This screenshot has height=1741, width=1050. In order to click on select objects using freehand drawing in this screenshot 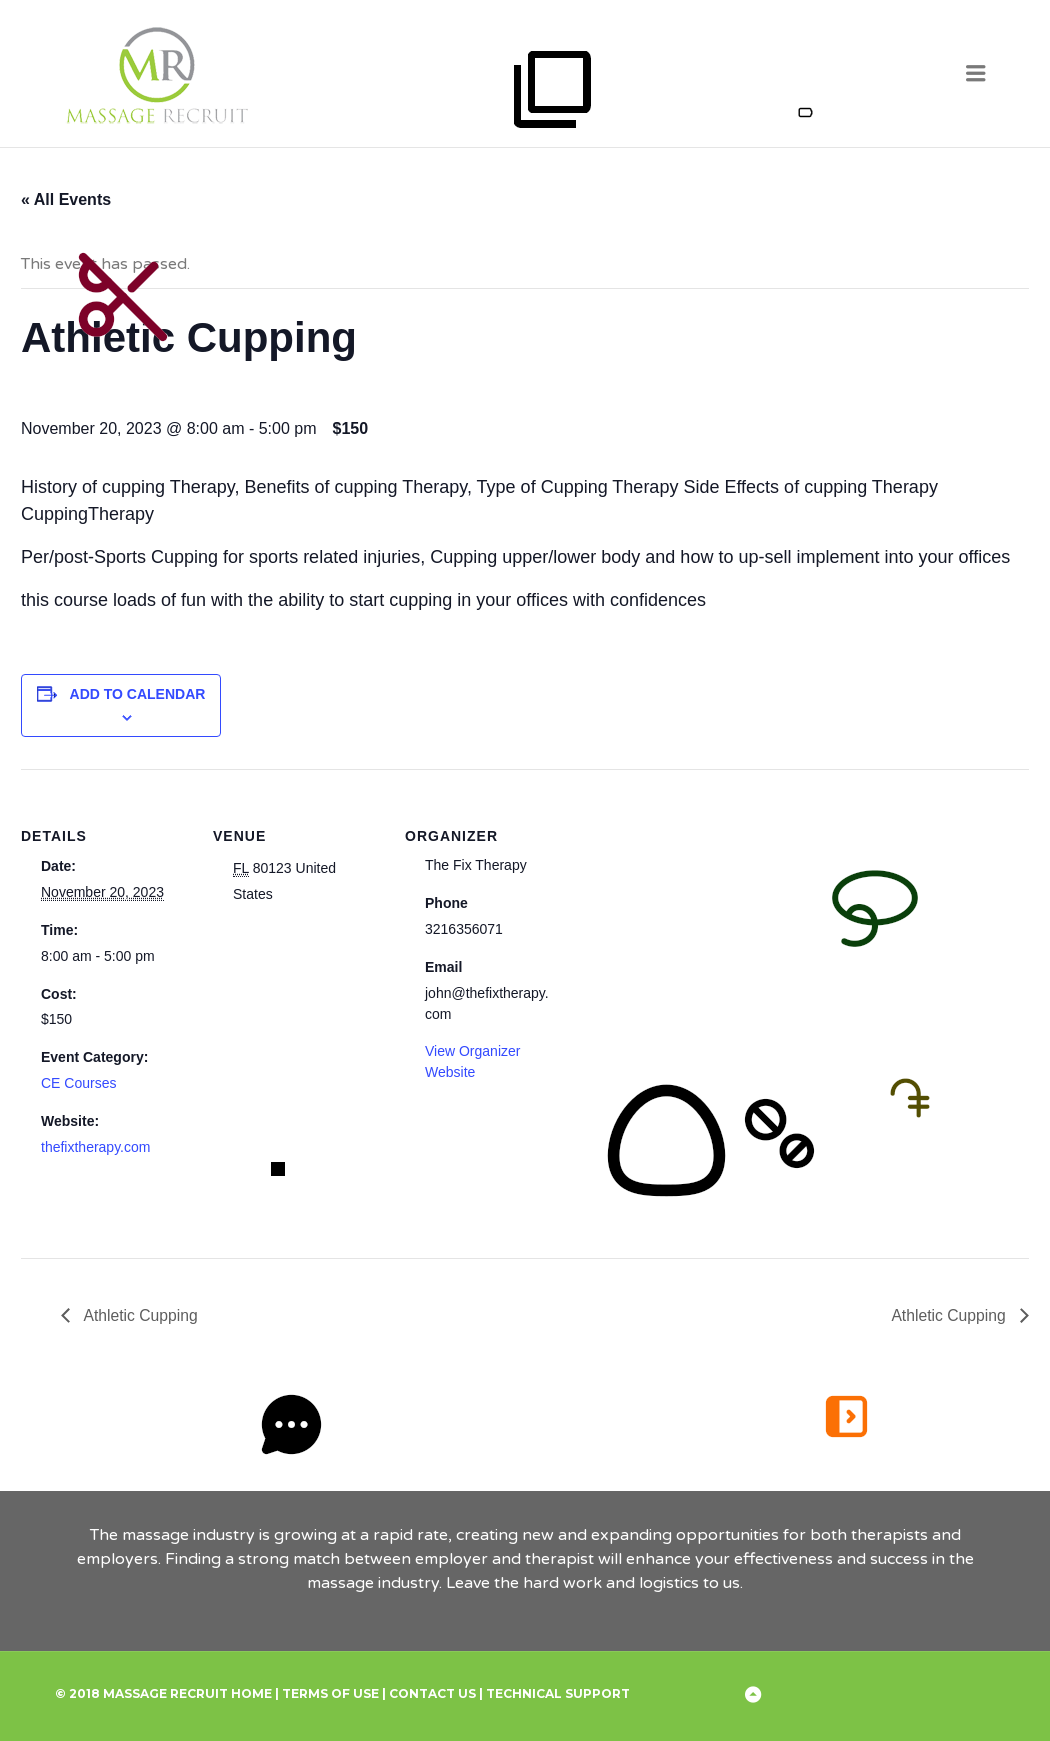, I will do `click(875, 904)`.